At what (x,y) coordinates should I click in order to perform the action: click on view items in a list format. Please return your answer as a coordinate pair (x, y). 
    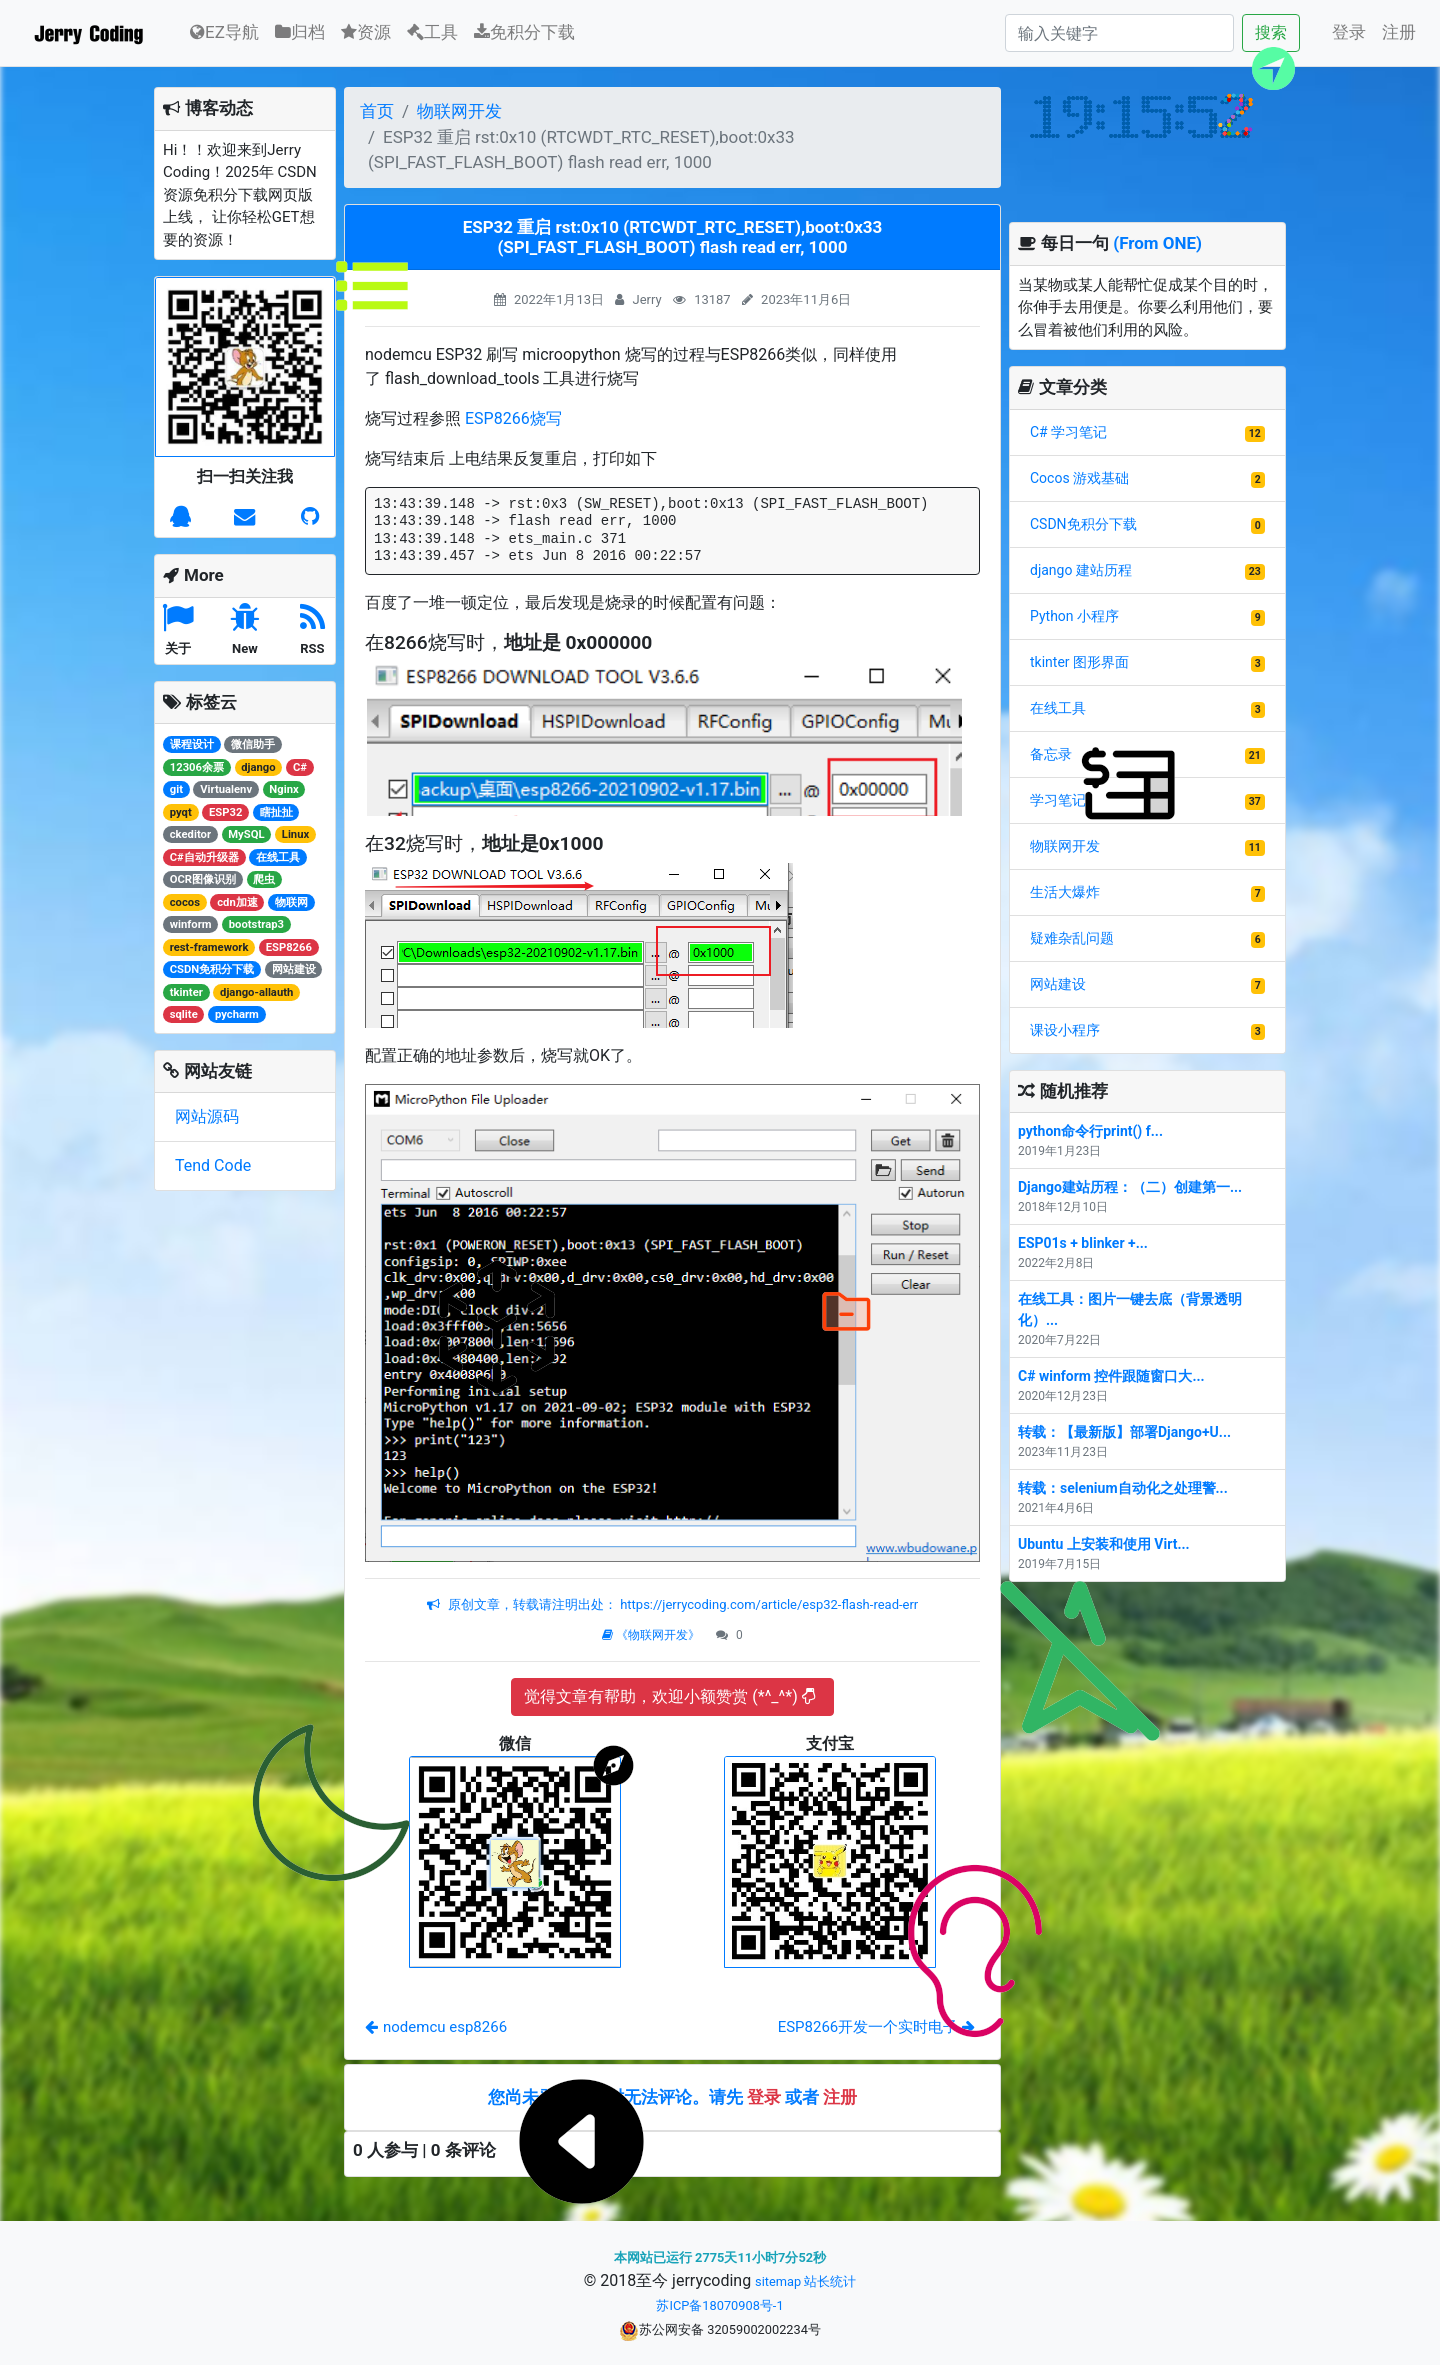
    Looking at the image, I should click on (372, 286).